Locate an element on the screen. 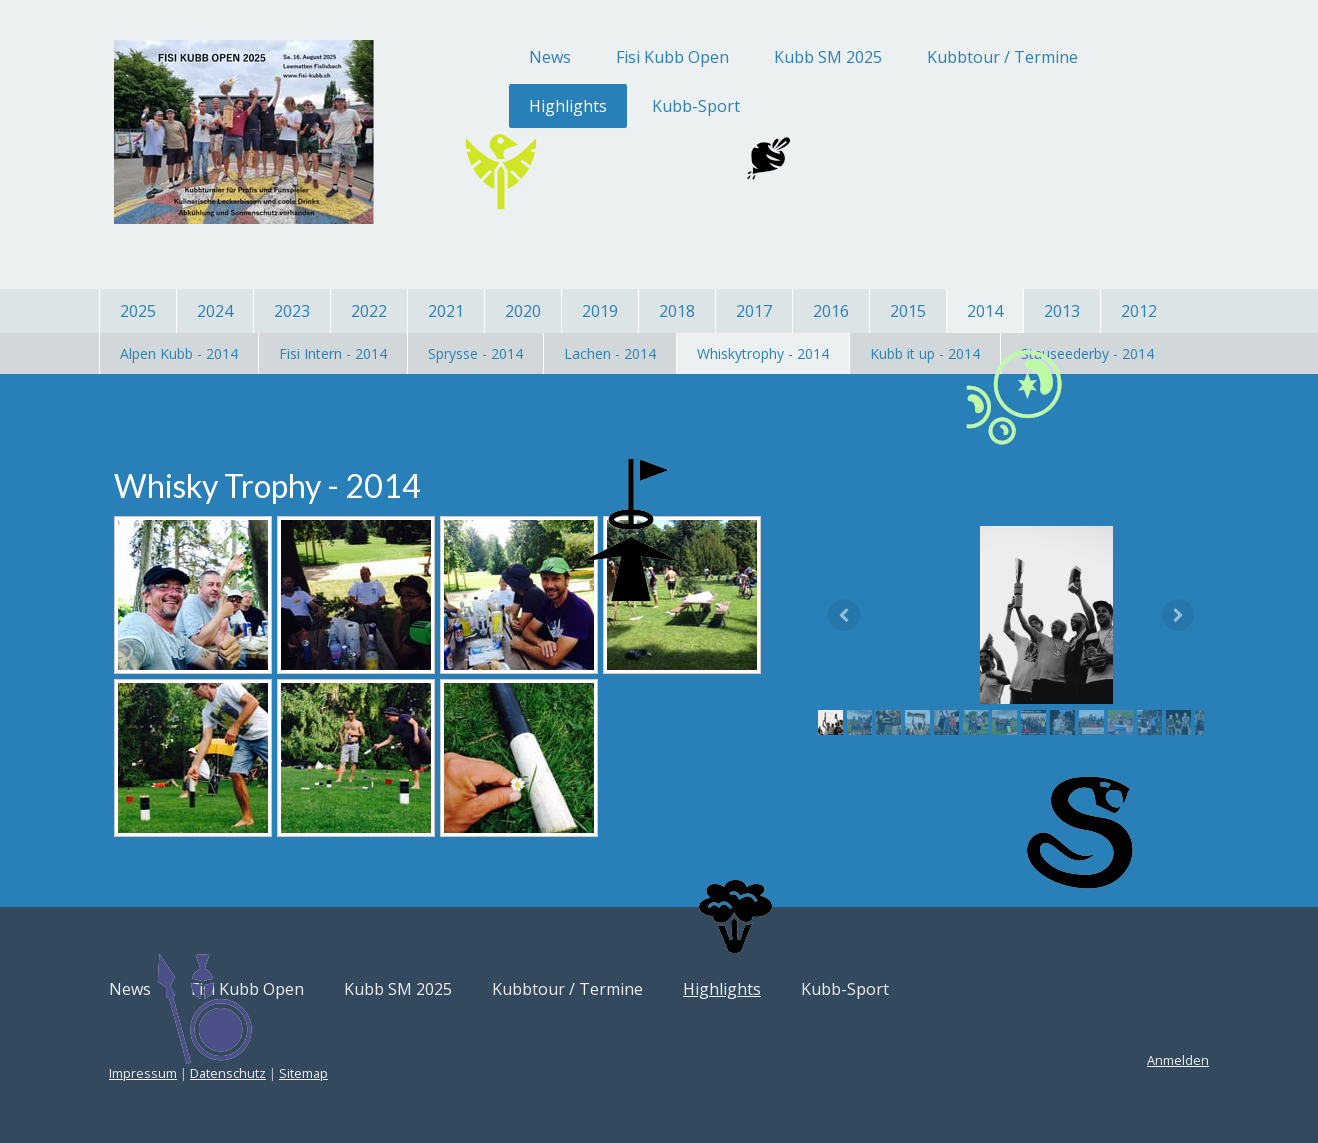 The width and height of the screenshot is (1318, 1143). navigate to objective marker is located at coordinates (631, 530).